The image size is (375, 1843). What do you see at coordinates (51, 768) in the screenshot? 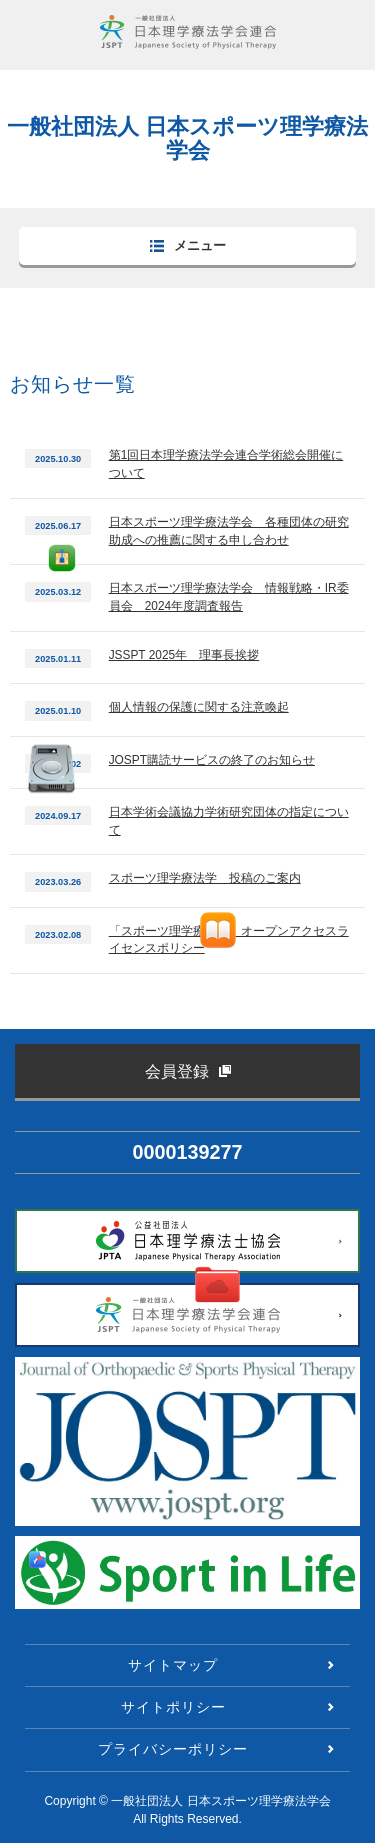
I see `access local hard drive storage` at bounding box center [51, 768].